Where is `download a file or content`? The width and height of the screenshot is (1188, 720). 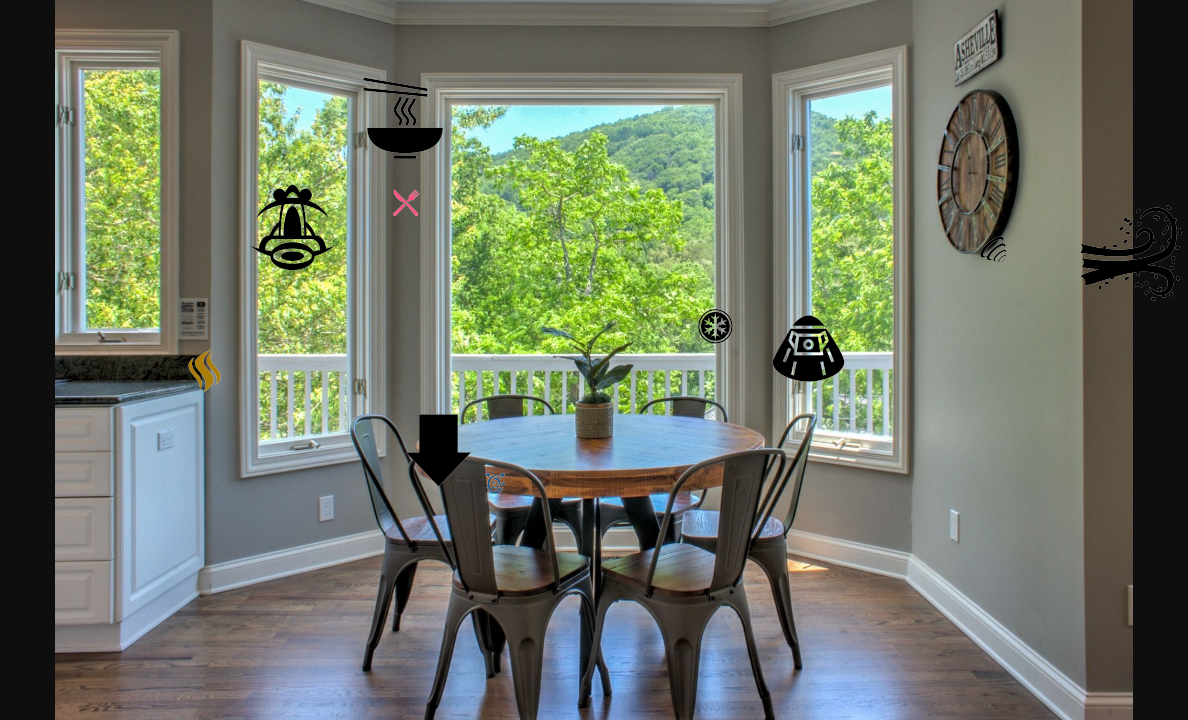 download a file or content is located at coordinates (438, 450).